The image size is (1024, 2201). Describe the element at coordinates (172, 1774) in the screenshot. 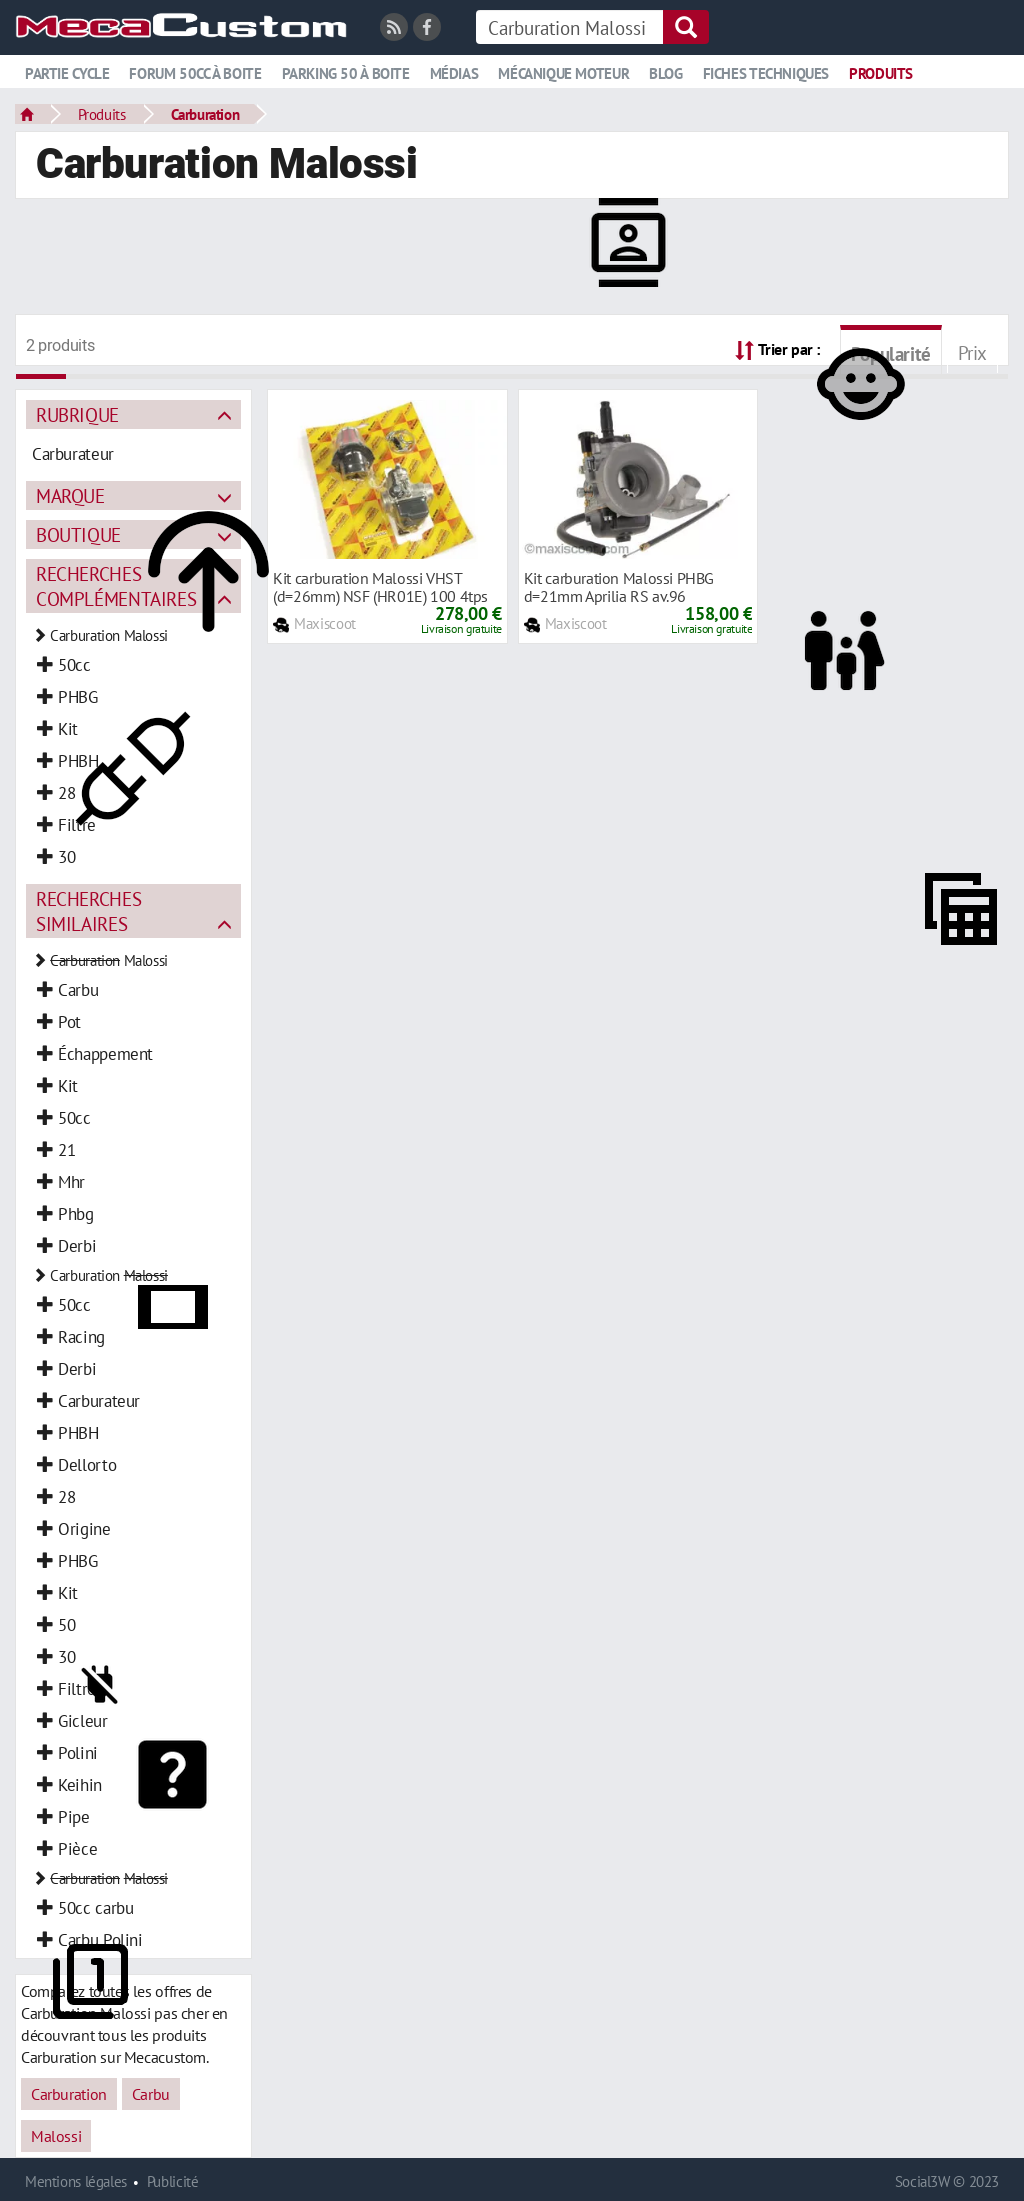

I see `access help center or support resources` at that location.